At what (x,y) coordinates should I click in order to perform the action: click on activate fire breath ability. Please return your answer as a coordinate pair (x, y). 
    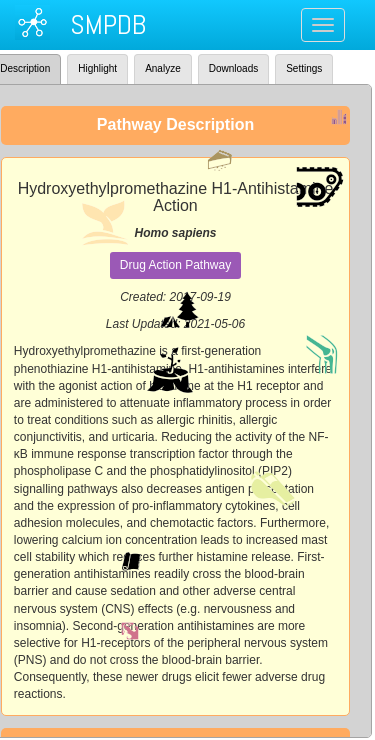
    Looking at the image, I should click on (130, 631).